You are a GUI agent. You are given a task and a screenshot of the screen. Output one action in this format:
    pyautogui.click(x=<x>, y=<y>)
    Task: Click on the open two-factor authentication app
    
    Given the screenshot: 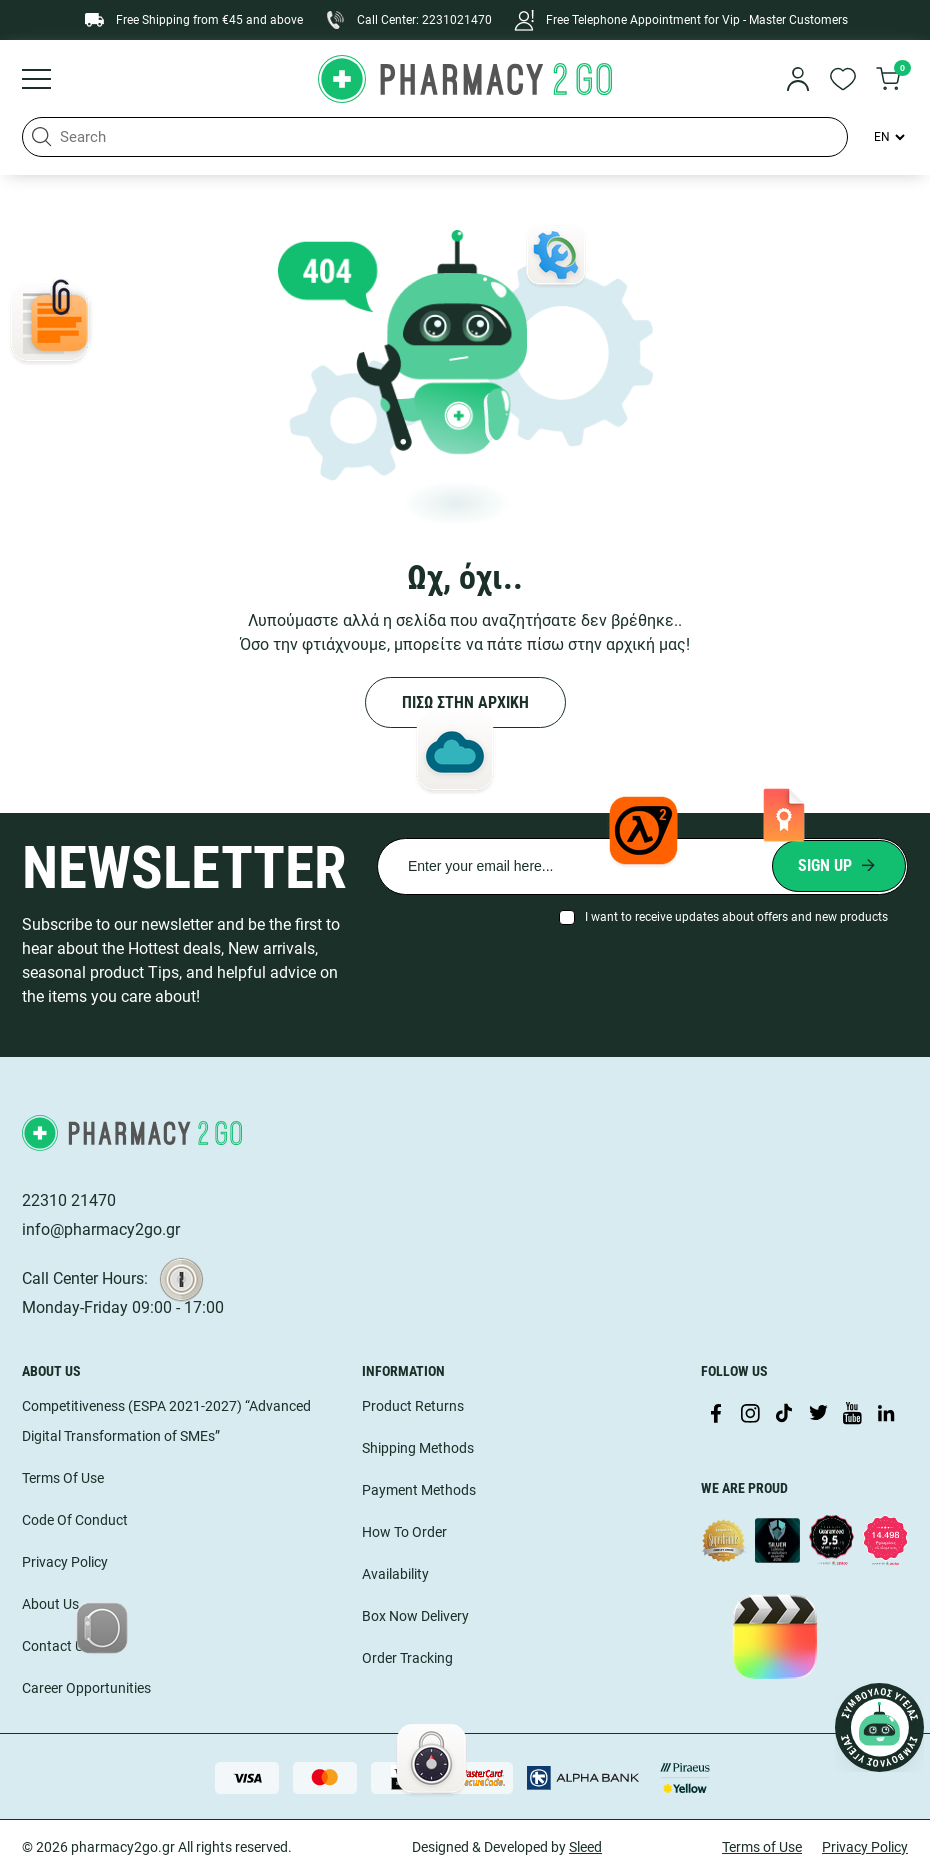 What is the action you would take?
    pyautogui.click(x=431, y=1758)
    